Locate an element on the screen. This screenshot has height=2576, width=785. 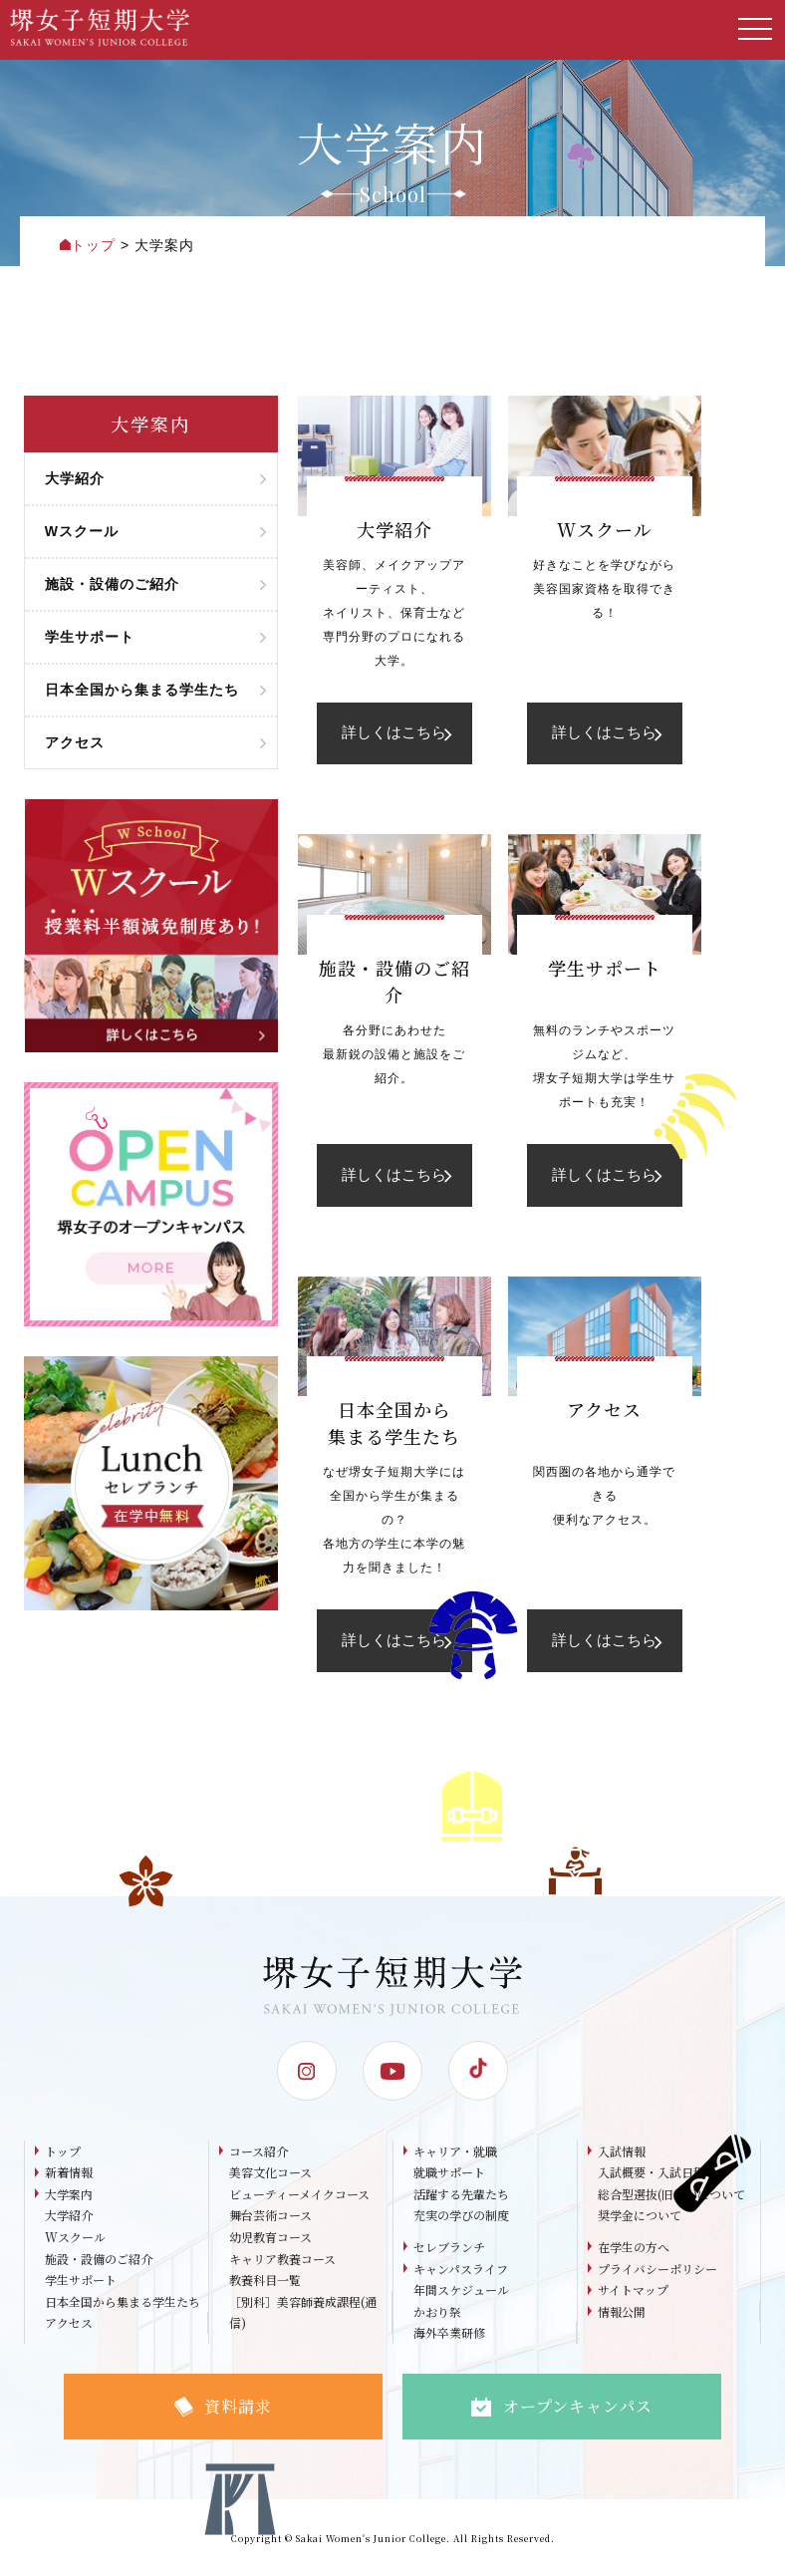
jasmine flower icon for aromatherapy or fragrance settings is located at coordinates (145, 1880).